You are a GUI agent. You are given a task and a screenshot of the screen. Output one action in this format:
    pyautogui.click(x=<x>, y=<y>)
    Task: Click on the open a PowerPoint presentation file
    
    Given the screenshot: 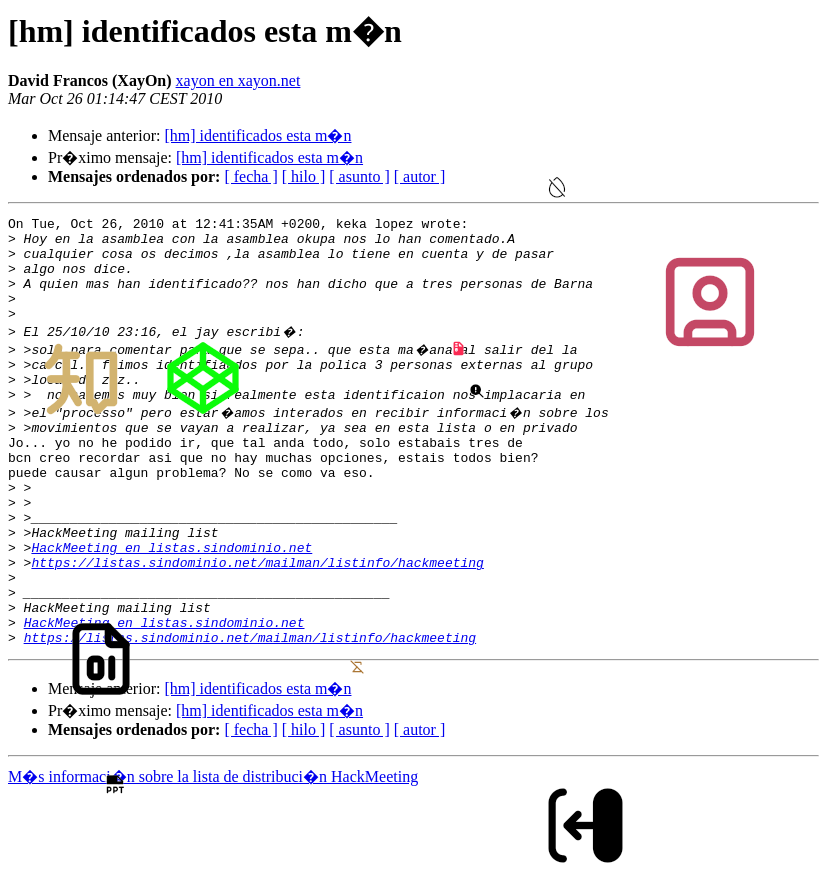 What is the action you would take?
    pyautogui.click(x=115, y=785)
    